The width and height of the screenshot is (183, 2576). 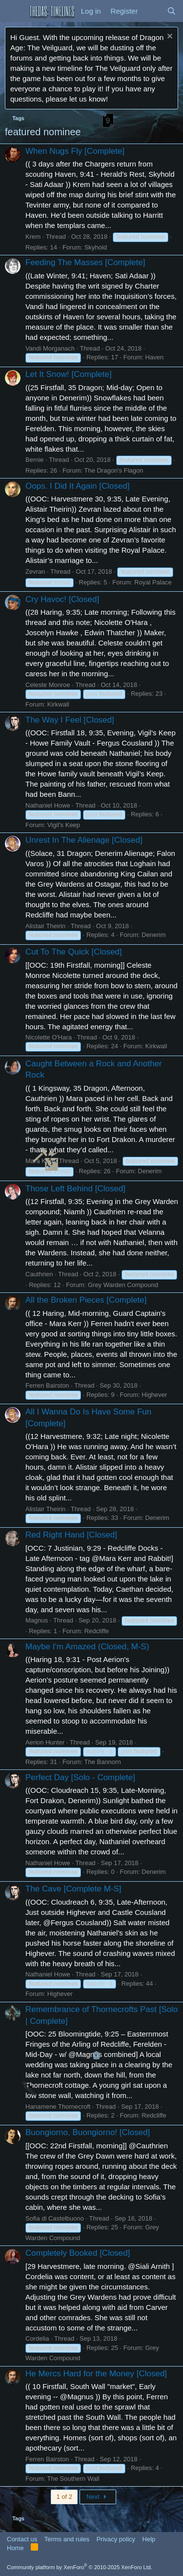 I want to click on access brass instrument sounds or samples, so click(x=29, y=2088).